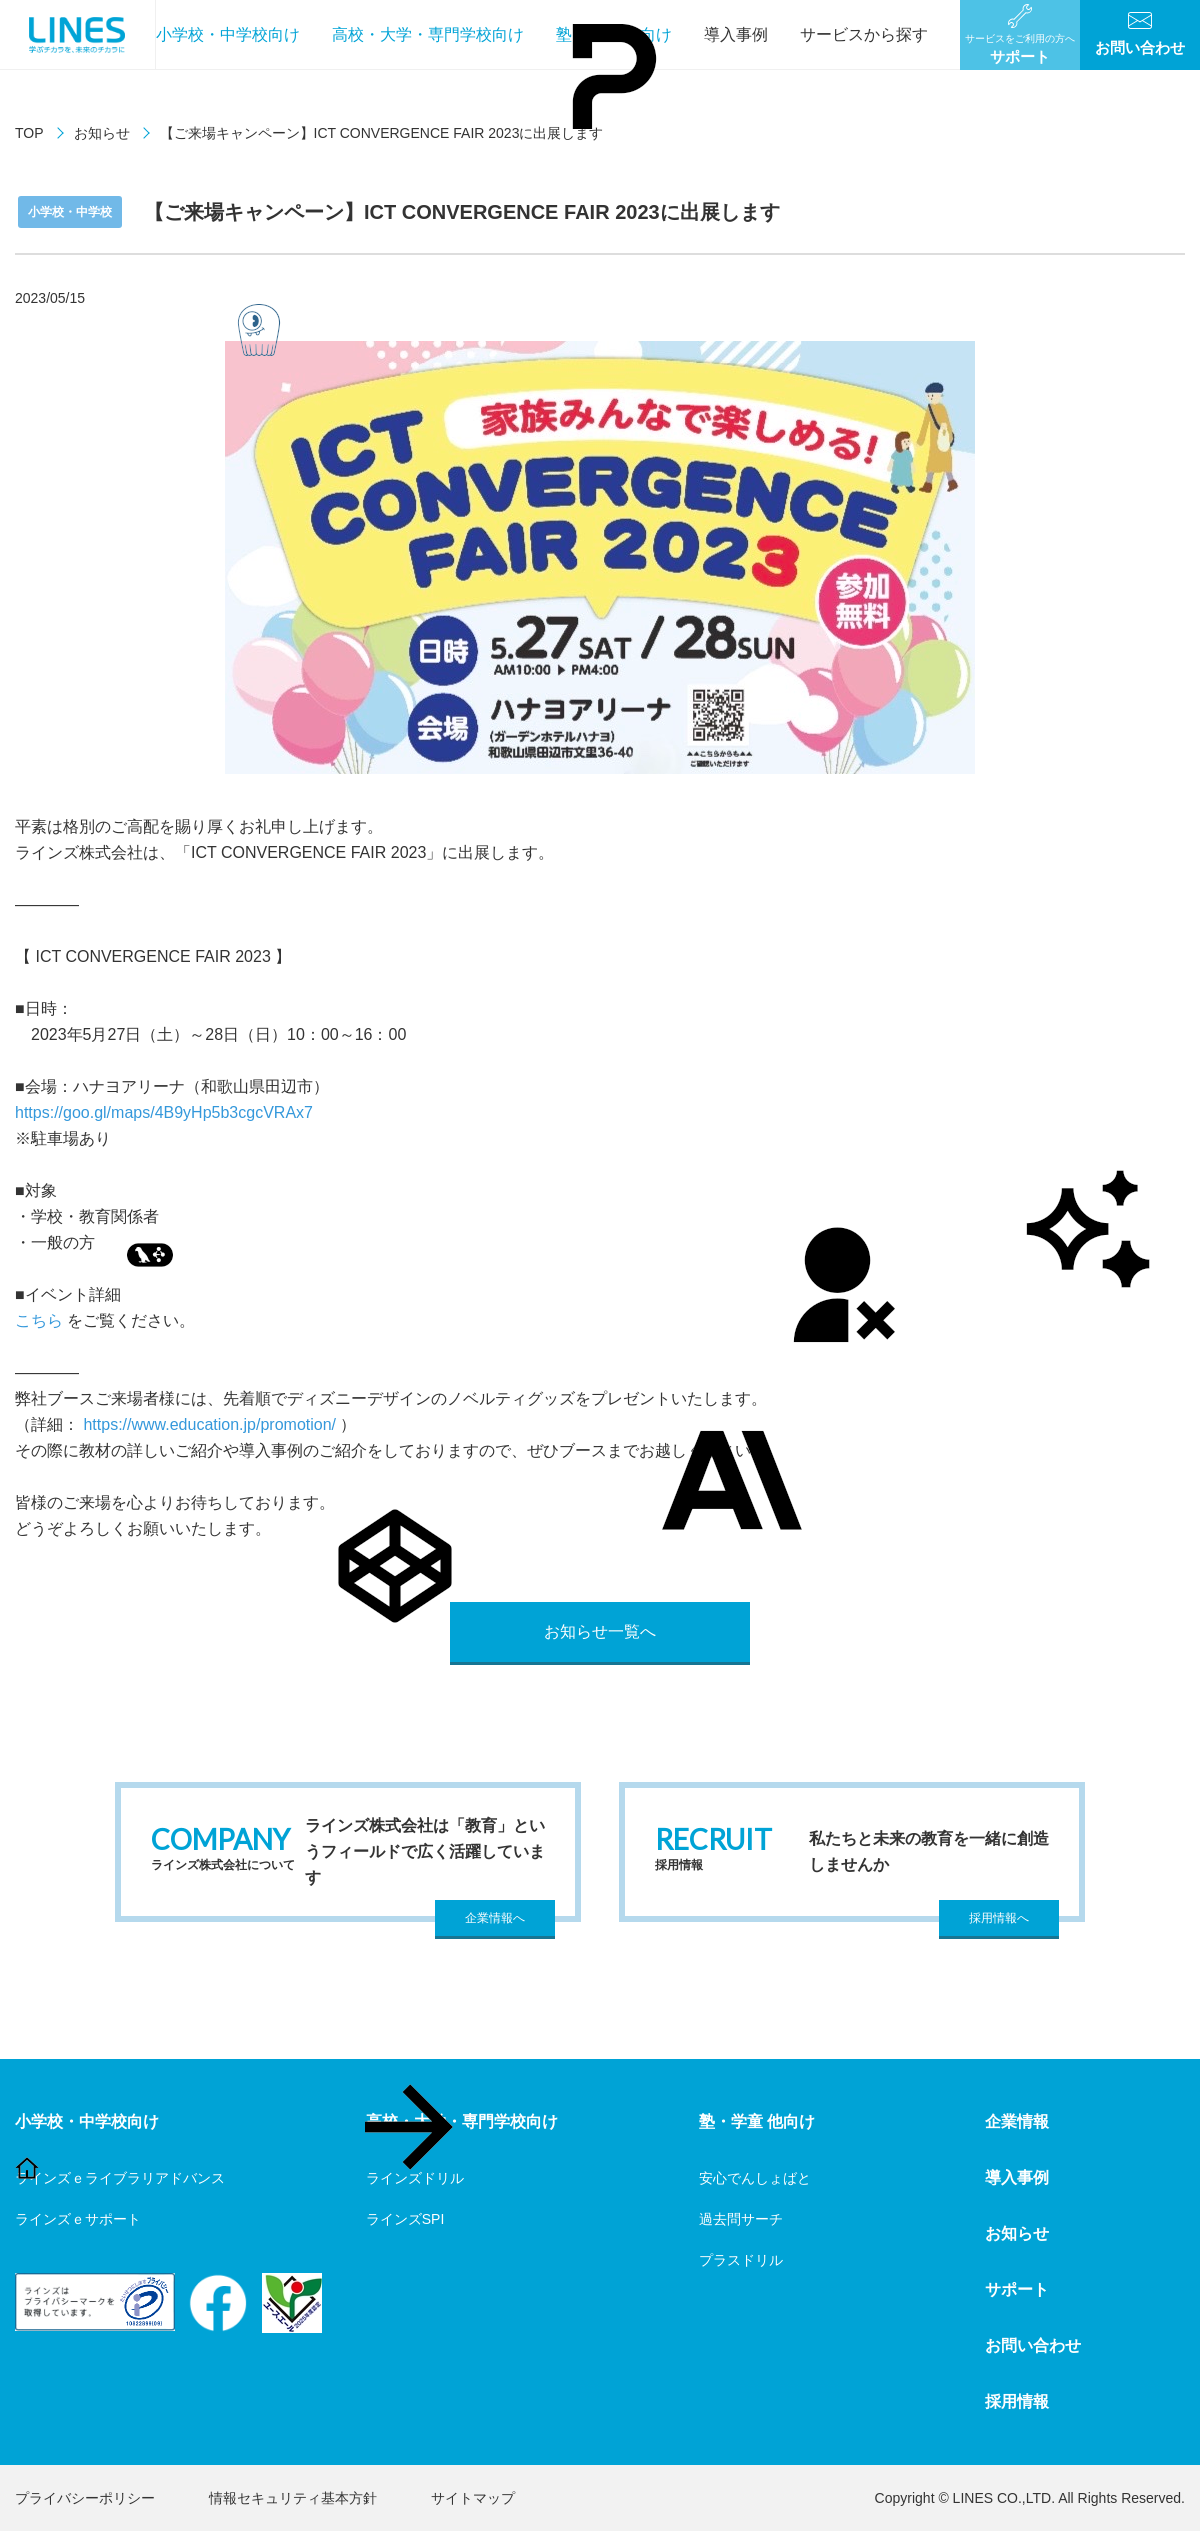 The height and width of the screenshot is (2531, 1200). I want to click on open CodePen profile or project, so click(395, 1566).